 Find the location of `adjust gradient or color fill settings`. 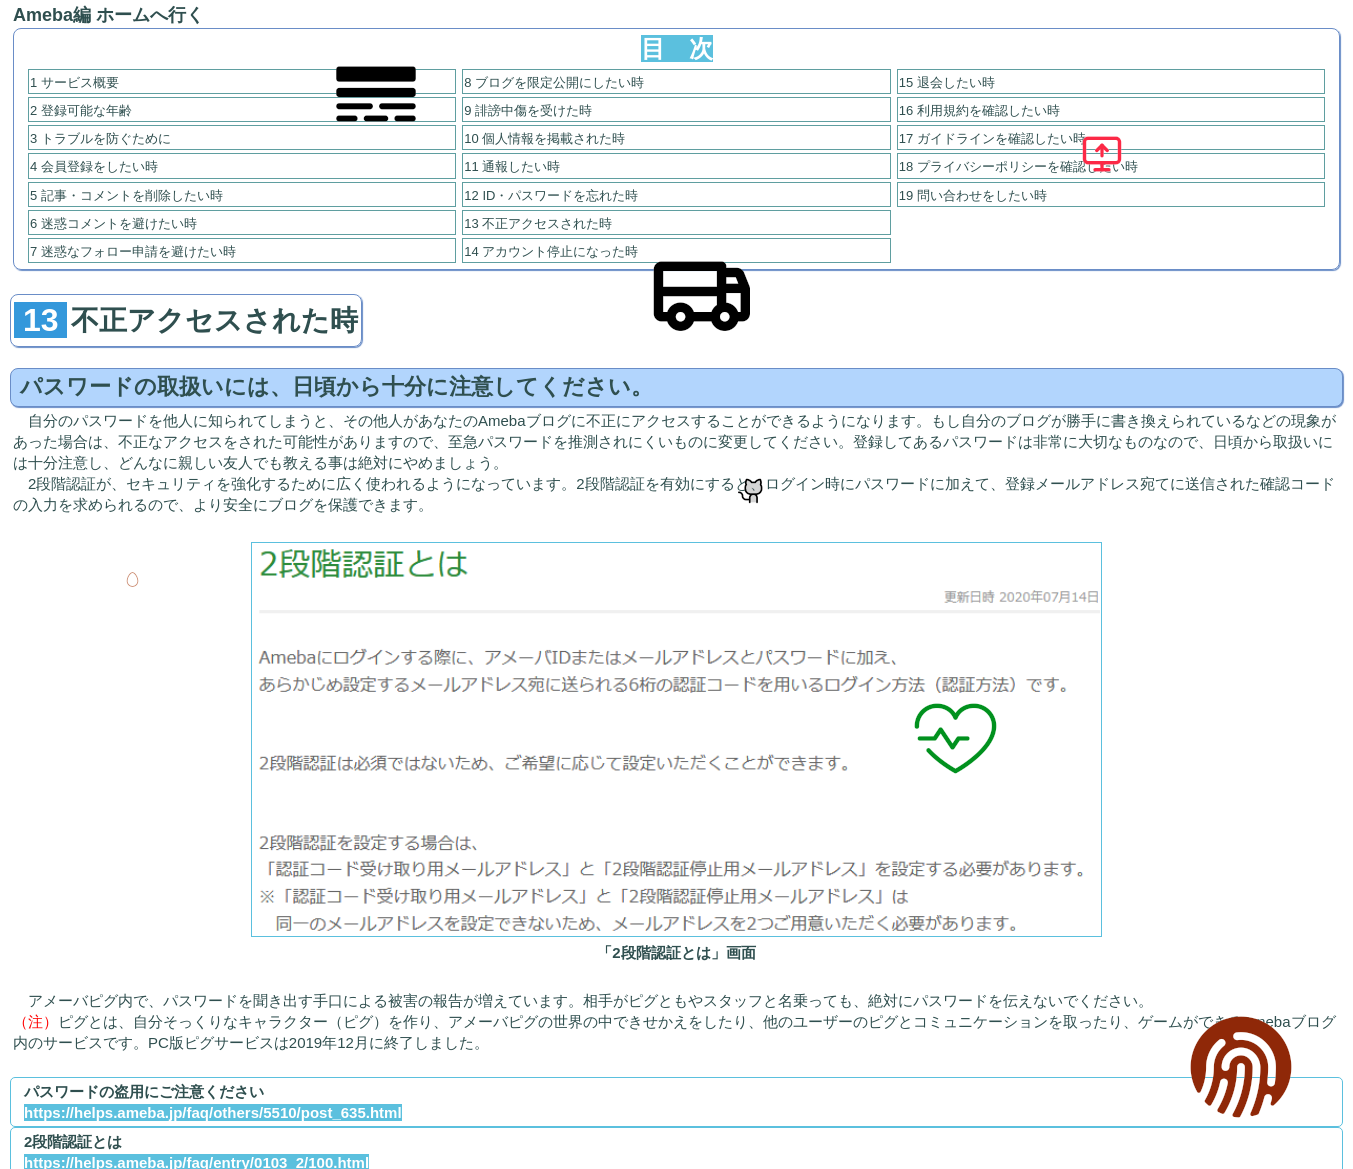

adjust gradient or color fill settings is located at coordinates (376, 94).